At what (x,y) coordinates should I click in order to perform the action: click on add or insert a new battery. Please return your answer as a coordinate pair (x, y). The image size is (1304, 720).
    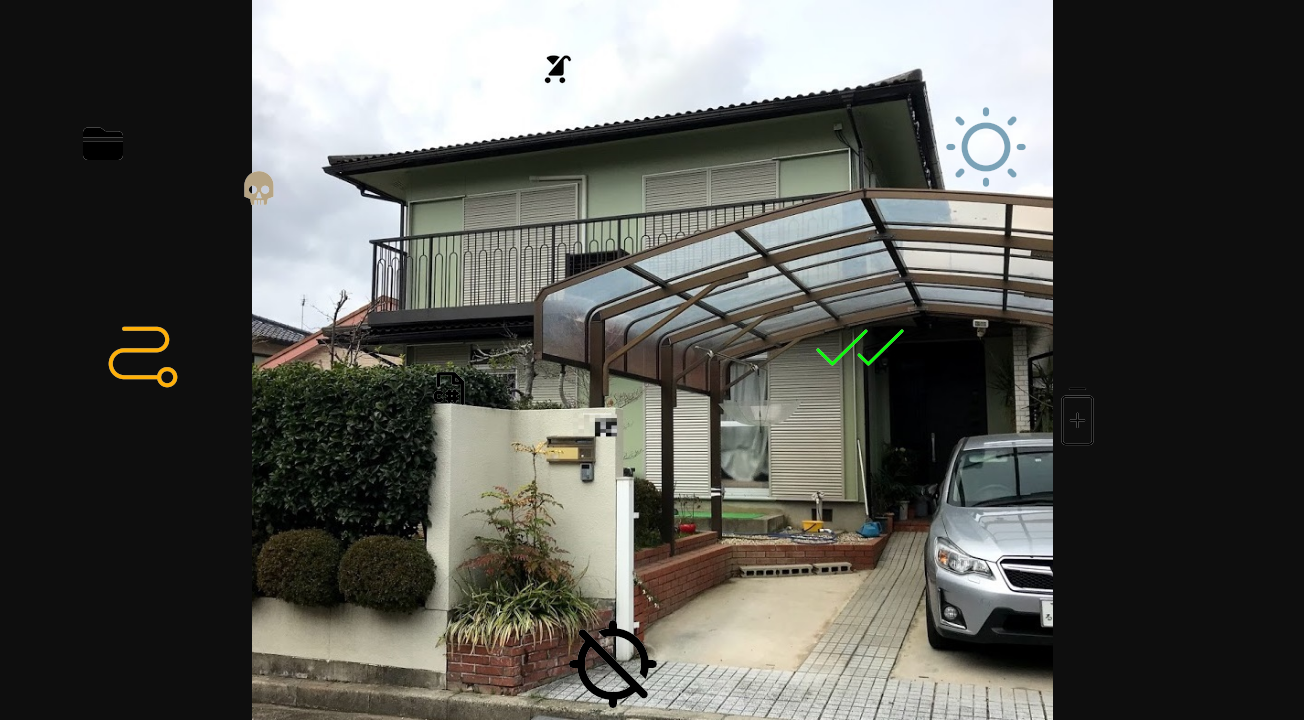
    Looking at the image, I should click on (1077, 417).